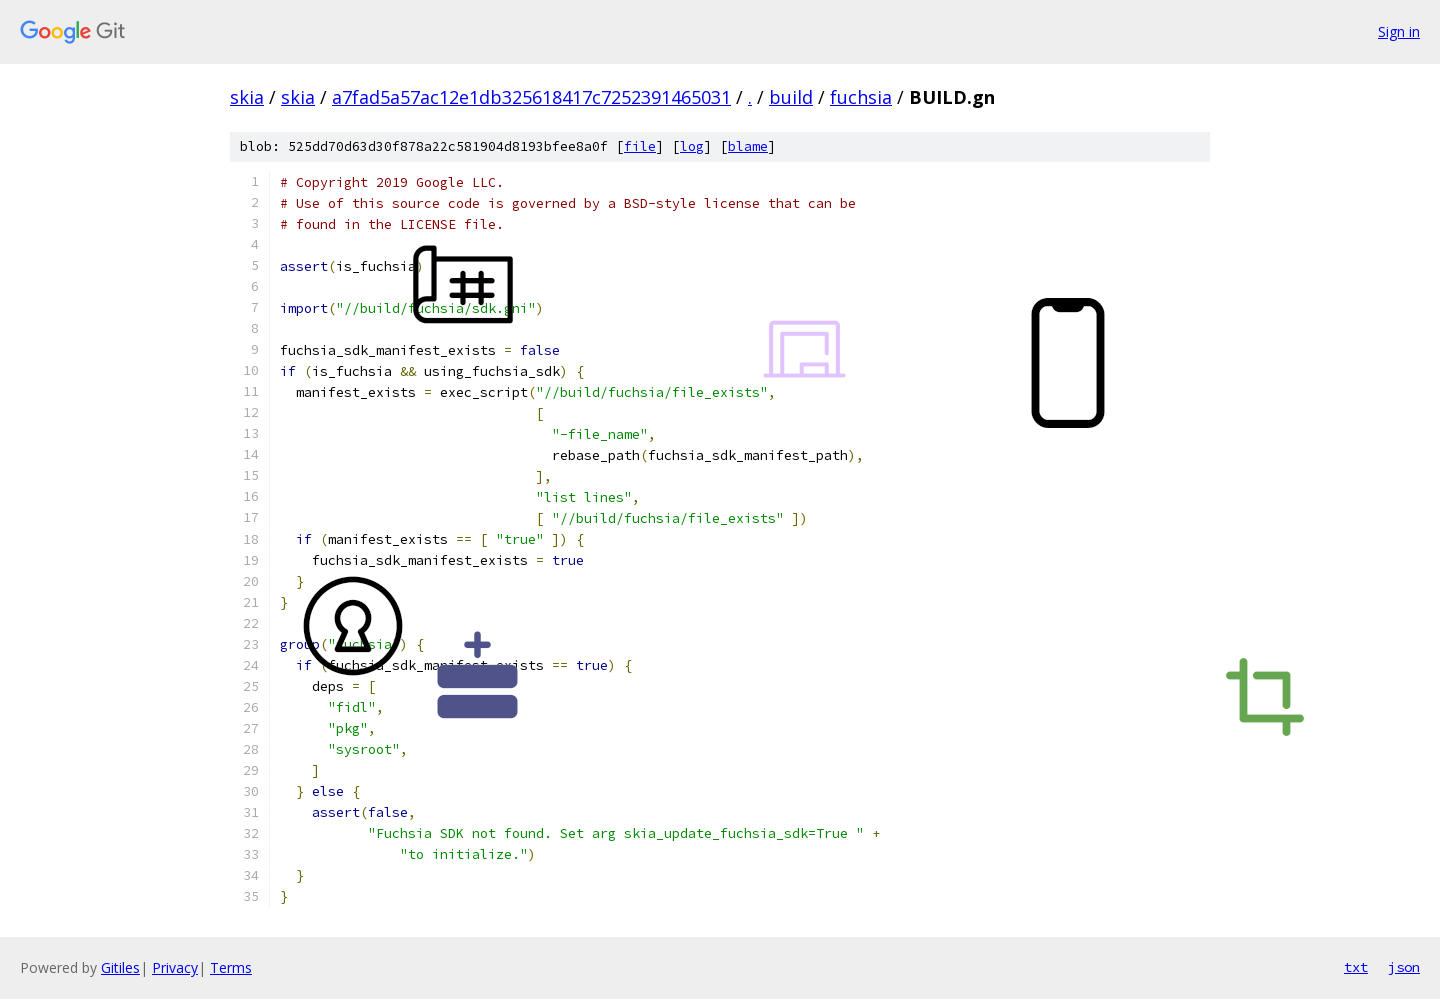  What do you see at coordinates (804, 350) in the screenshot?
I see `open whiteboard or presentation mode` at bounding box center [804, 350].